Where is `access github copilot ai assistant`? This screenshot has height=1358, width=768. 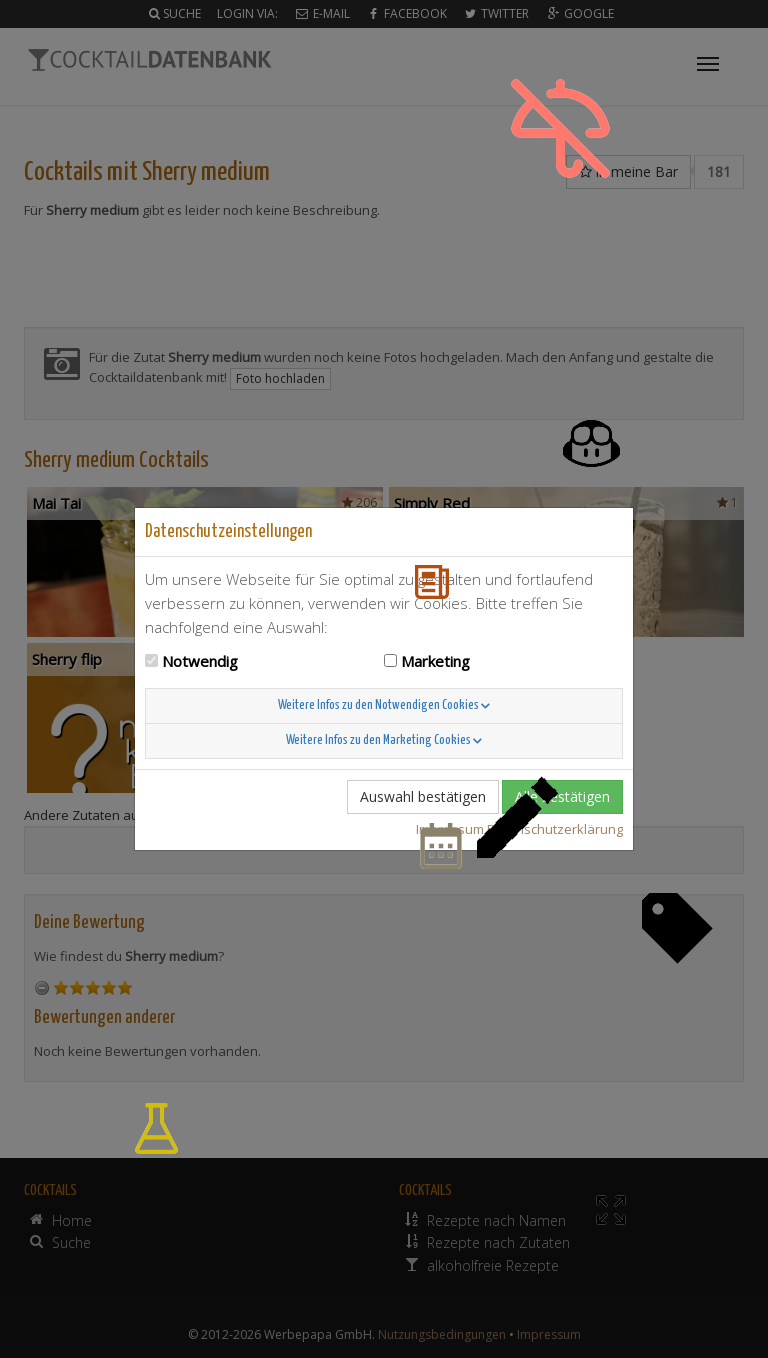
access github copilot ai assistant is located at coordinates (591, 443).